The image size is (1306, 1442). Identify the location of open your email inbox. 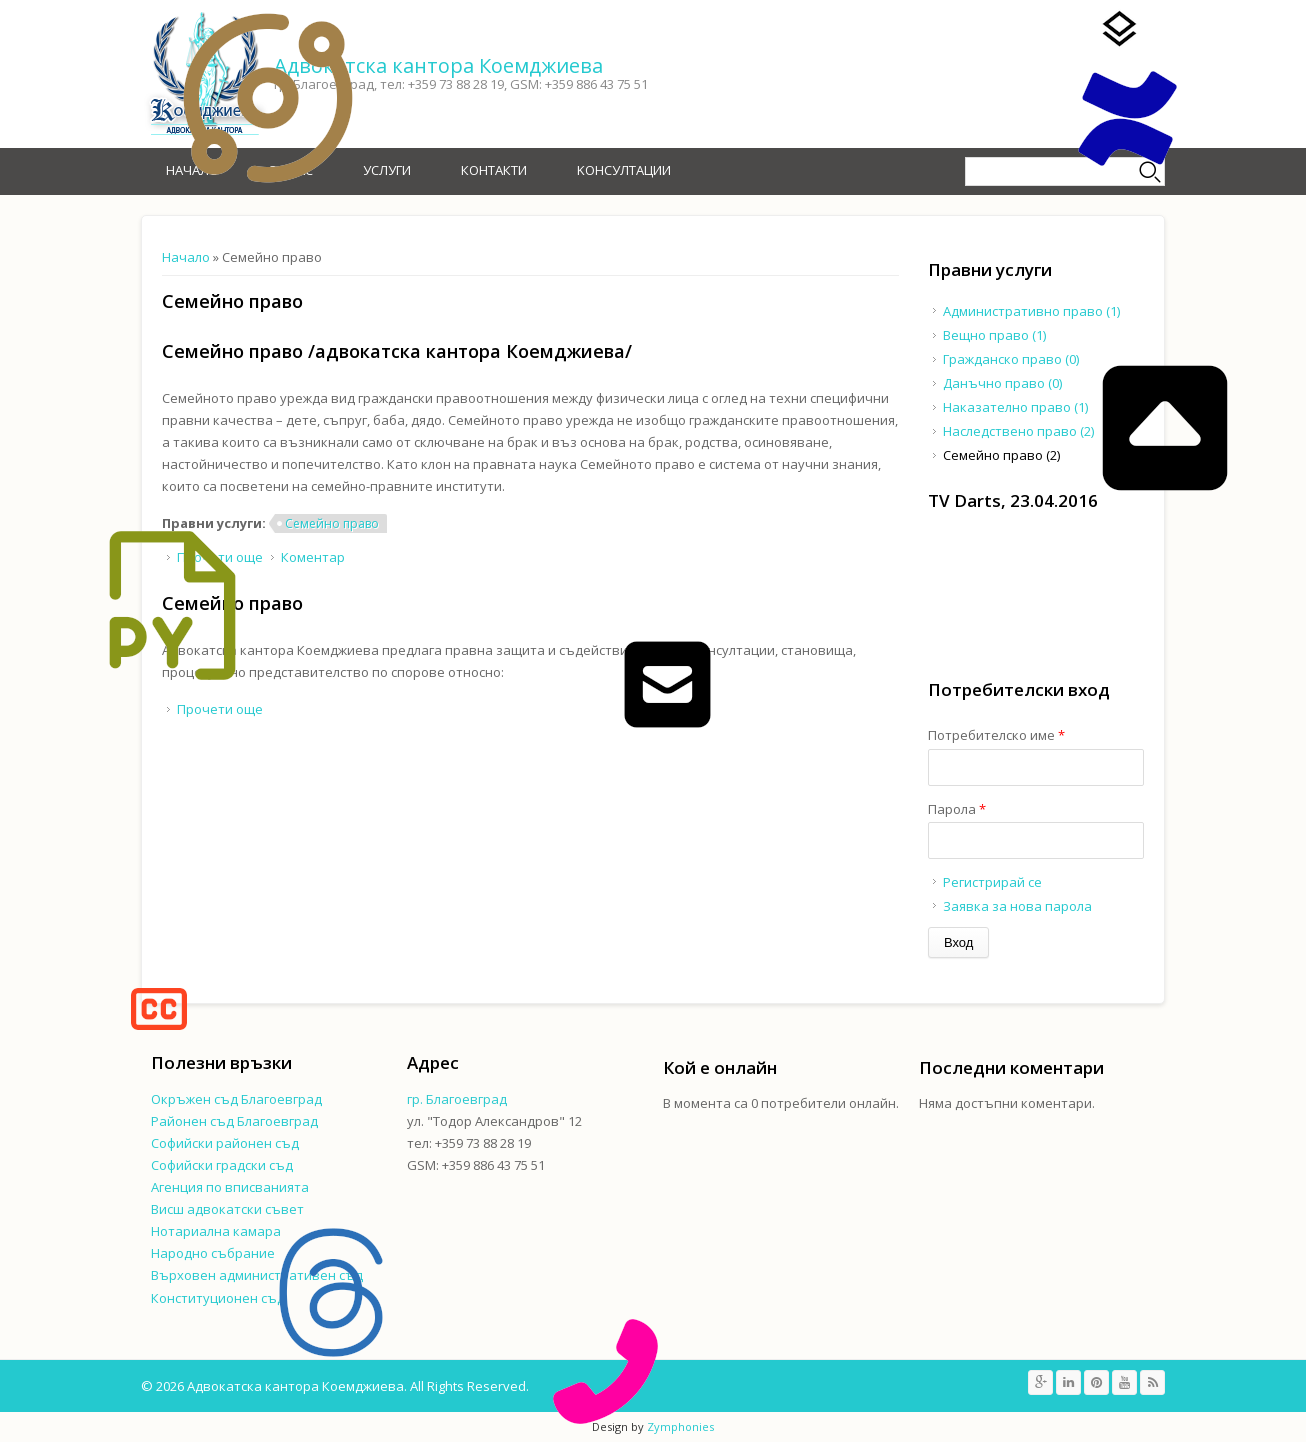
(667, 684).